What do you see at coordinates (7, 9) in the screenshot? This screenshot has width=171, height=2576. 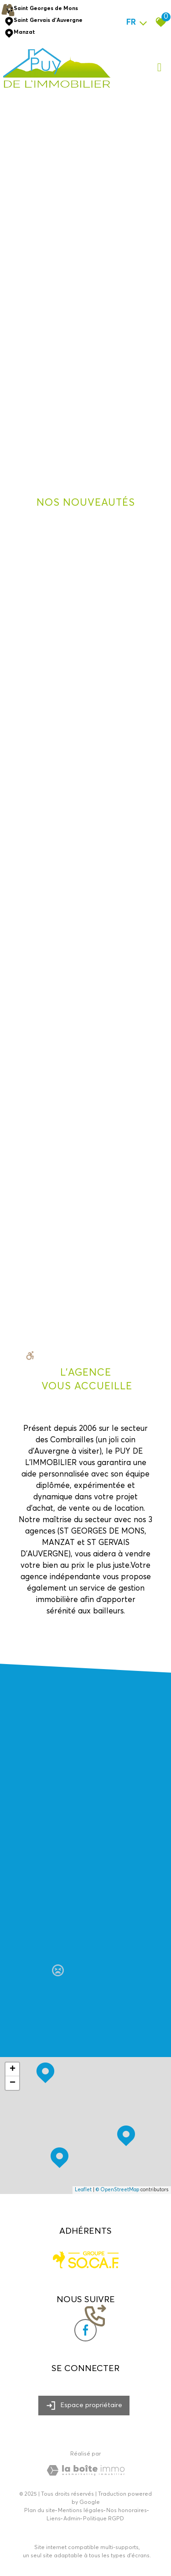 I see `indicates a road or route is locked or restricted` at bounding box center [7, 9].